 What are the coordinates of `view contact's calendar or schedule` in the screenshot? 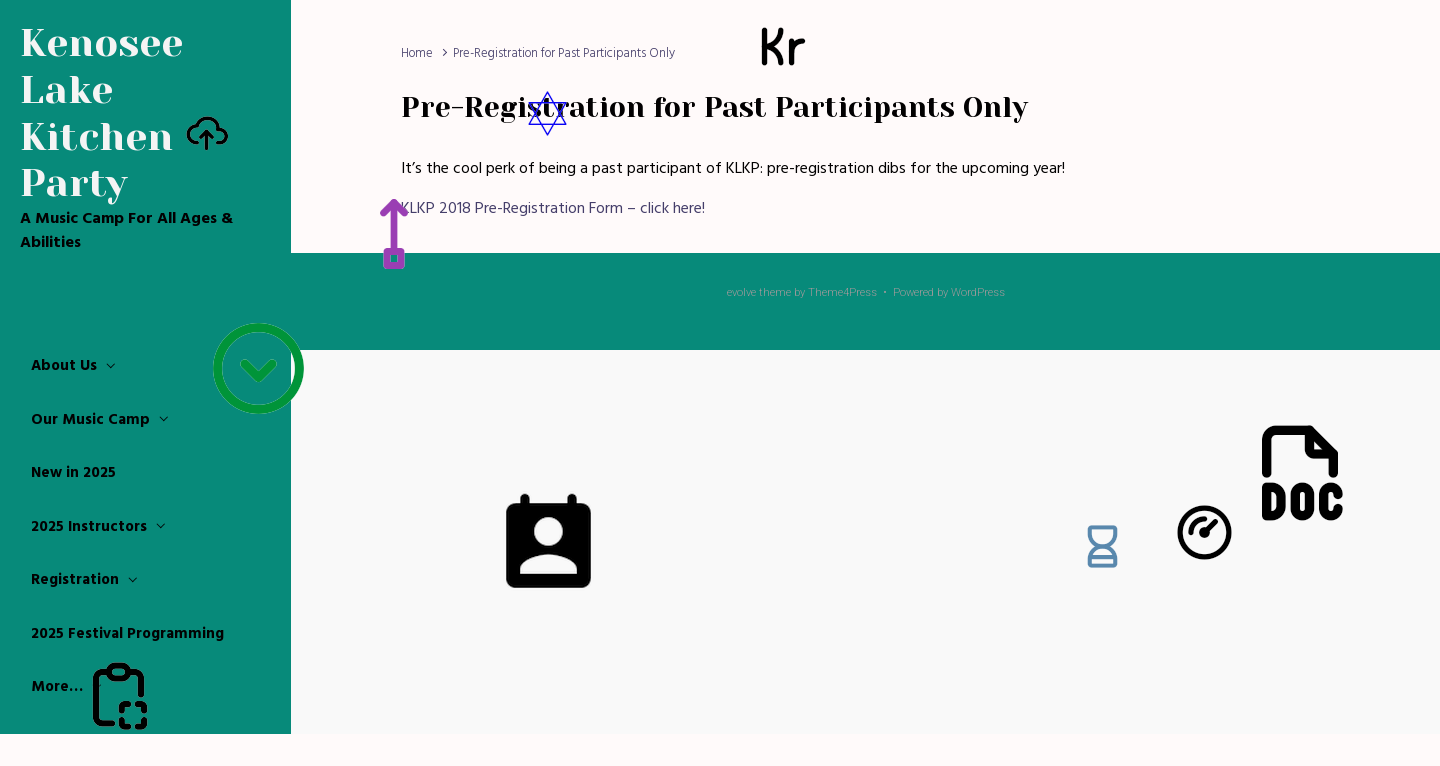 It's located at (548, 545).